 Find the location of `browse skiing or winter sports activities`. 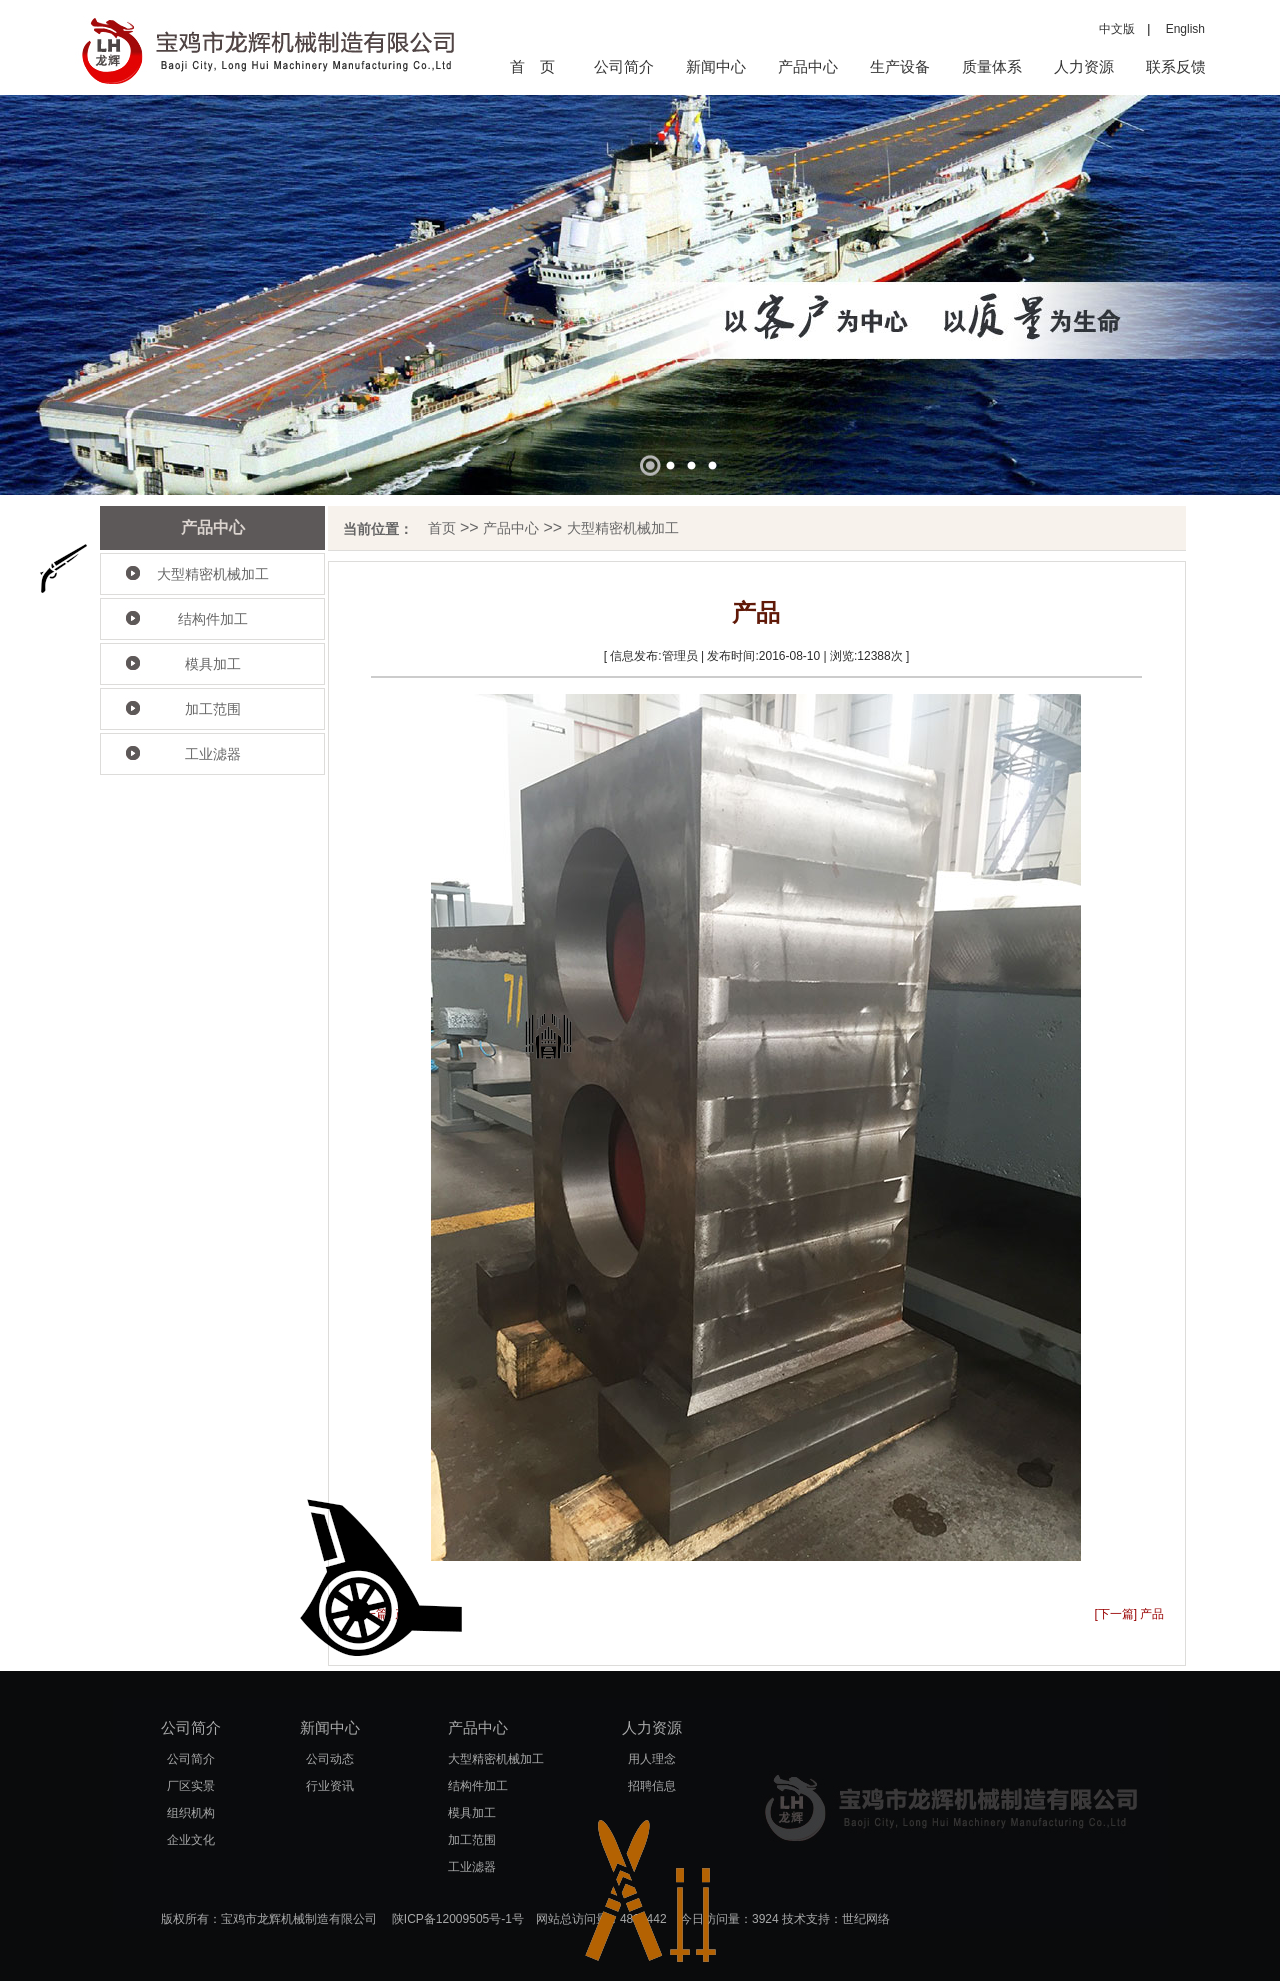

browse skiing or winter sports activities is located at coordinates (647, 1891).